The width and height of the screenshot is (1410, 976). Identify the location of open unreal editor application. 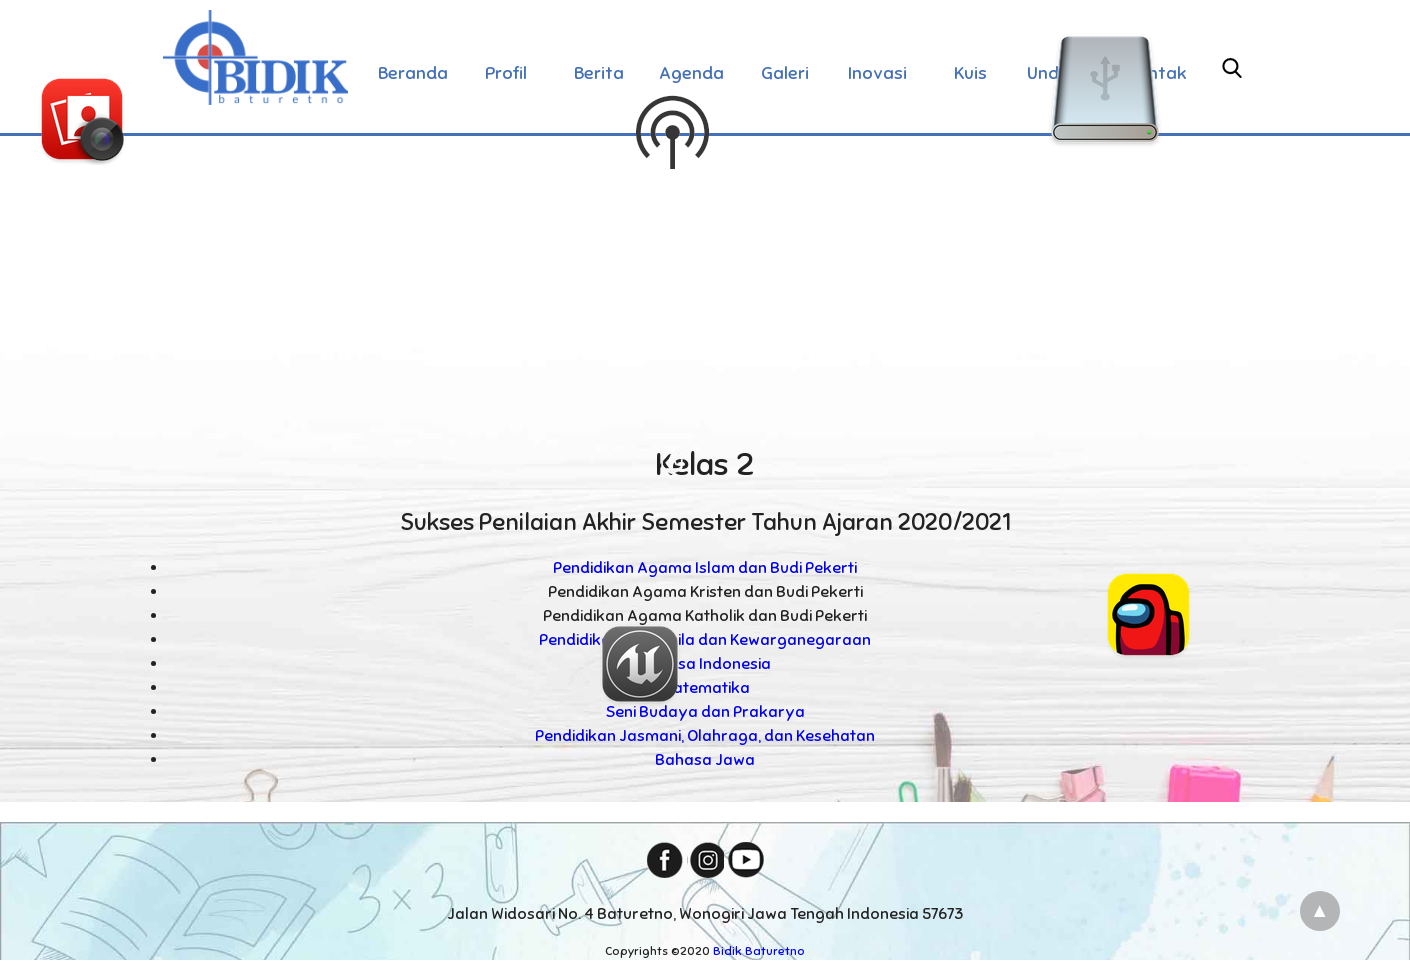
(640, 664).